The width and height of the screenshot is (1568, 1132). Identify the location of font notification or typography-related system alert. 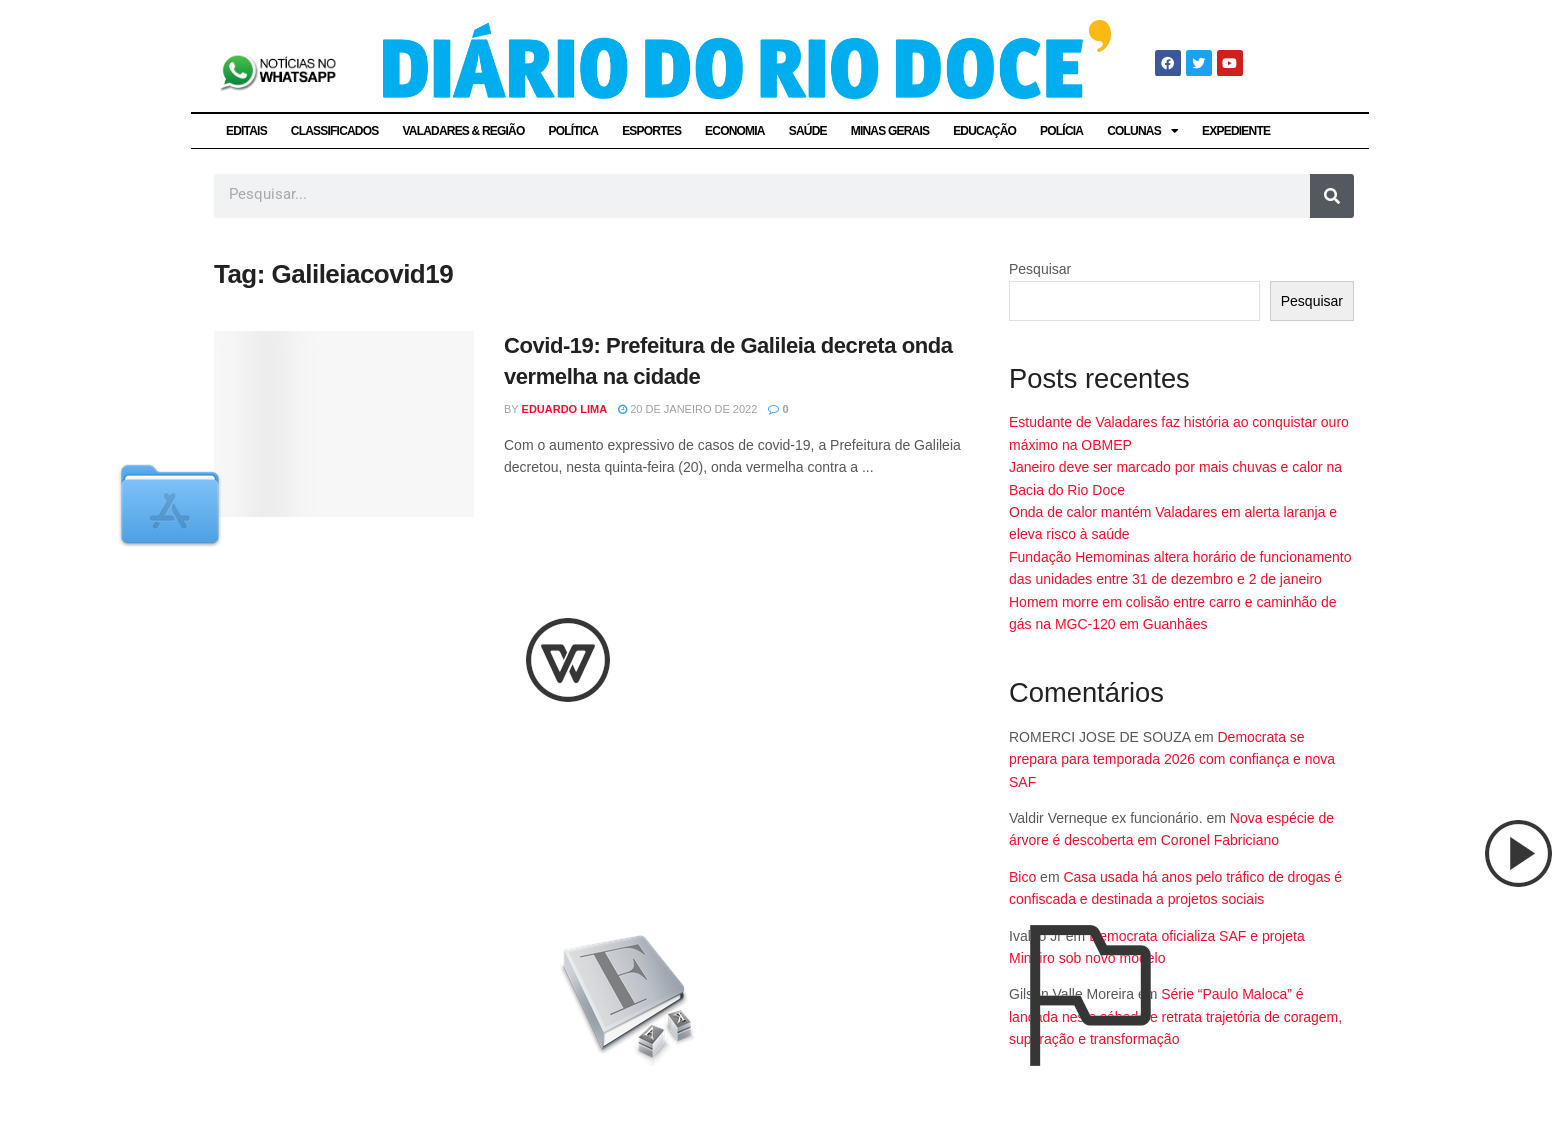
(627, 994).